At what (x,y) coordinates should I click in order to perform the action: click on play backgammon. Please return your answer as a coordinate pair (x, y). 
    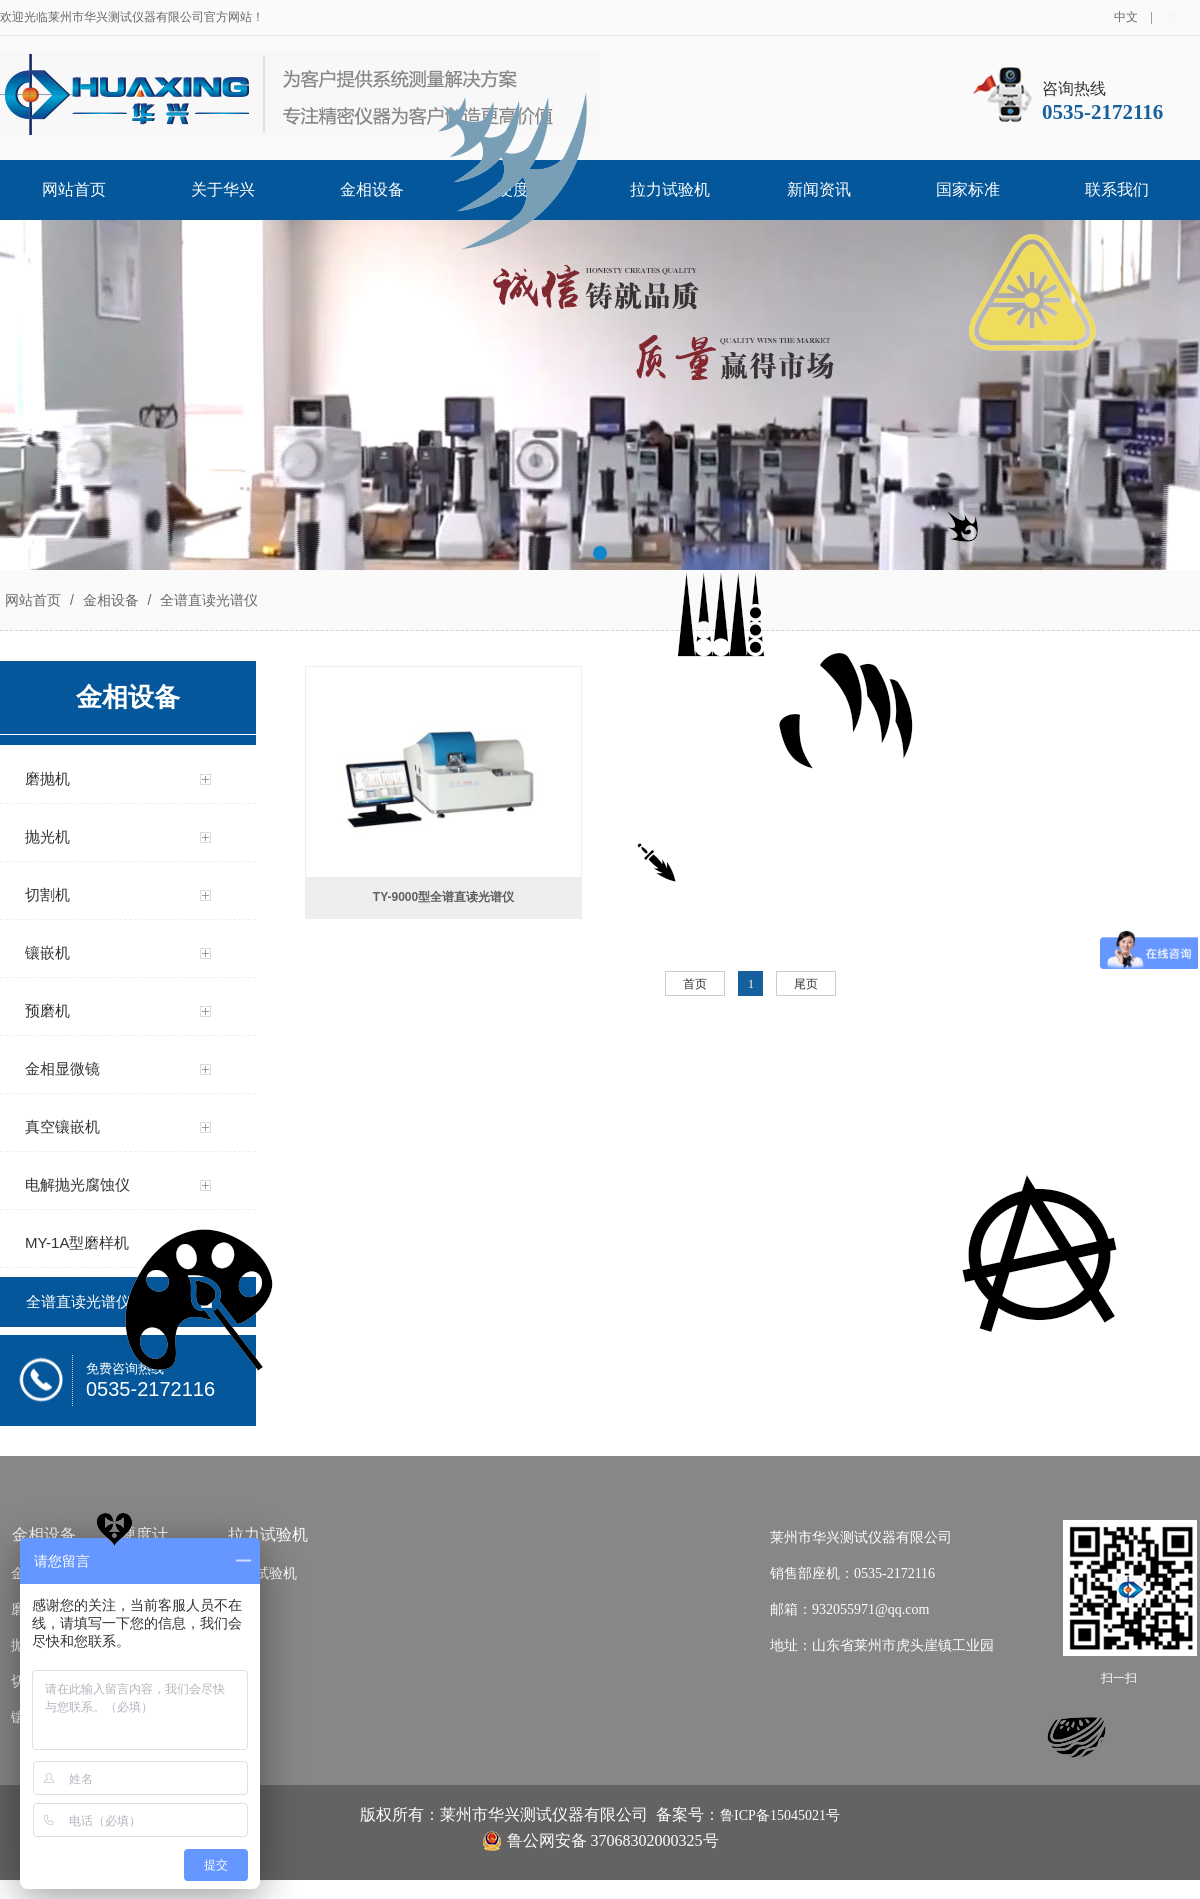
    Looking at the image, I should click on (721, 613).